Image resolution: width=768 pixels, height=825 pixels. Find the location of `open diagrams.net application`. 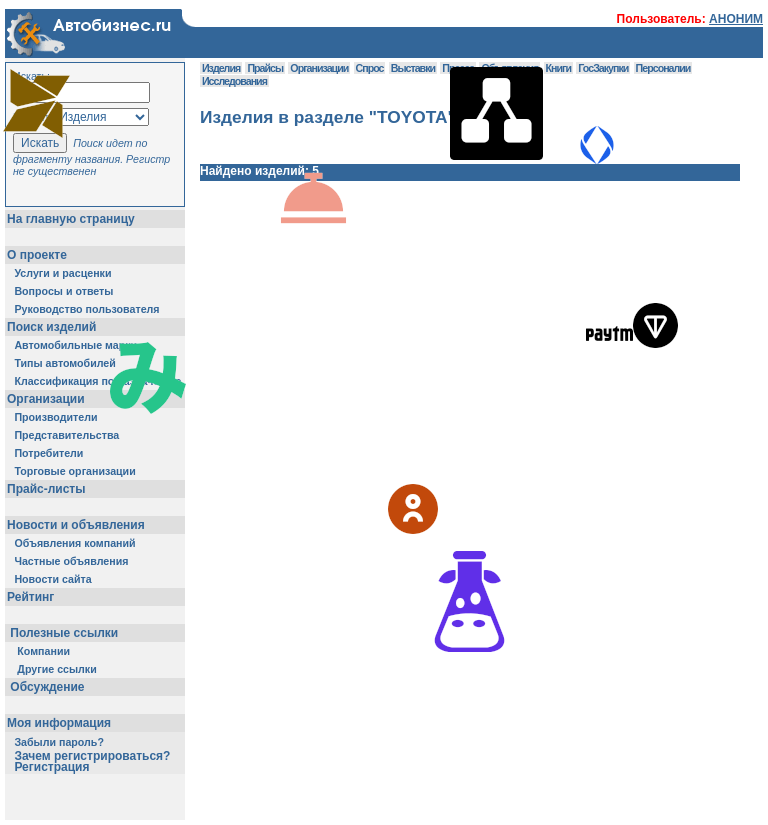

open diagrams.net application is located at coordinates (496, 113).